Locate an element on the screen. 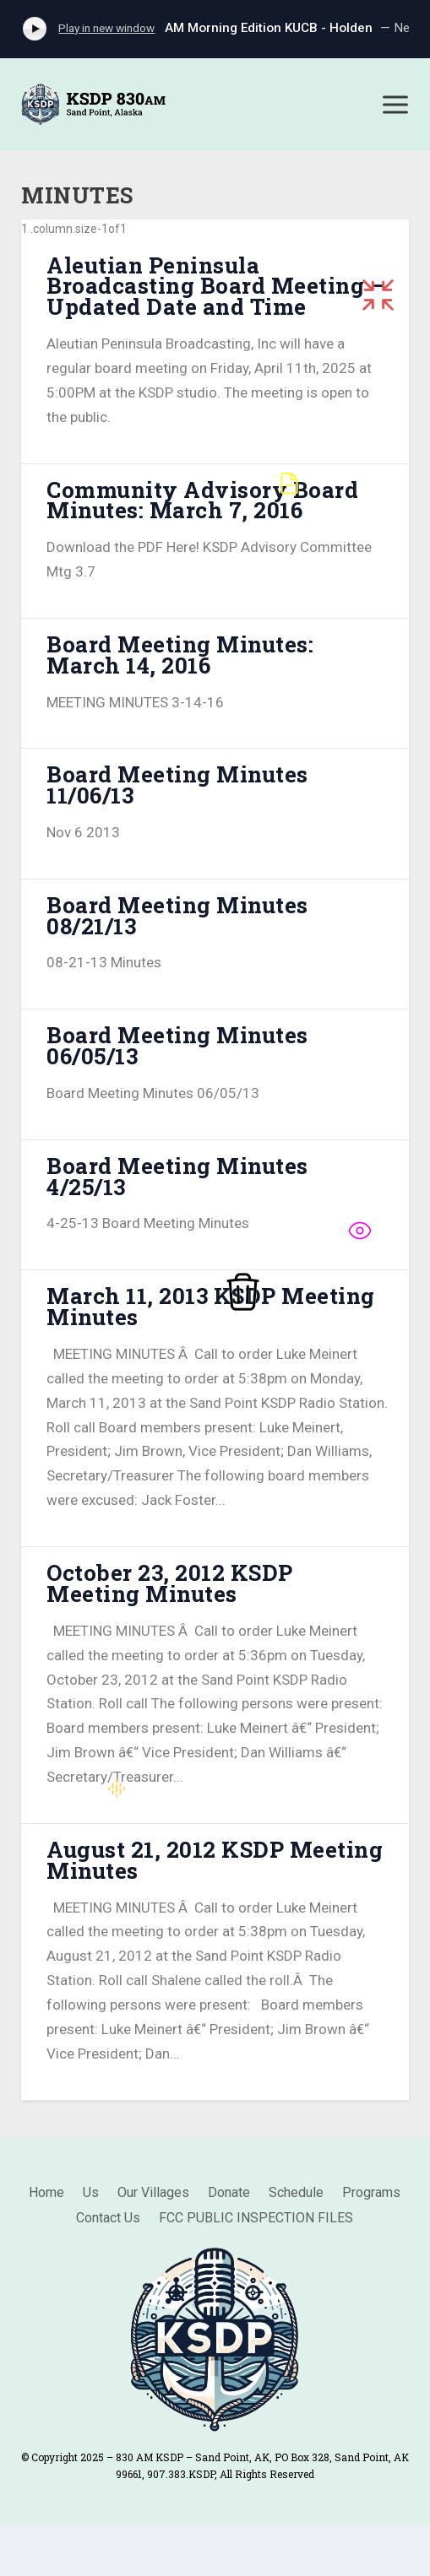 The image size is (430, 2576). delete selected item is located at coordinates (242, 1291).